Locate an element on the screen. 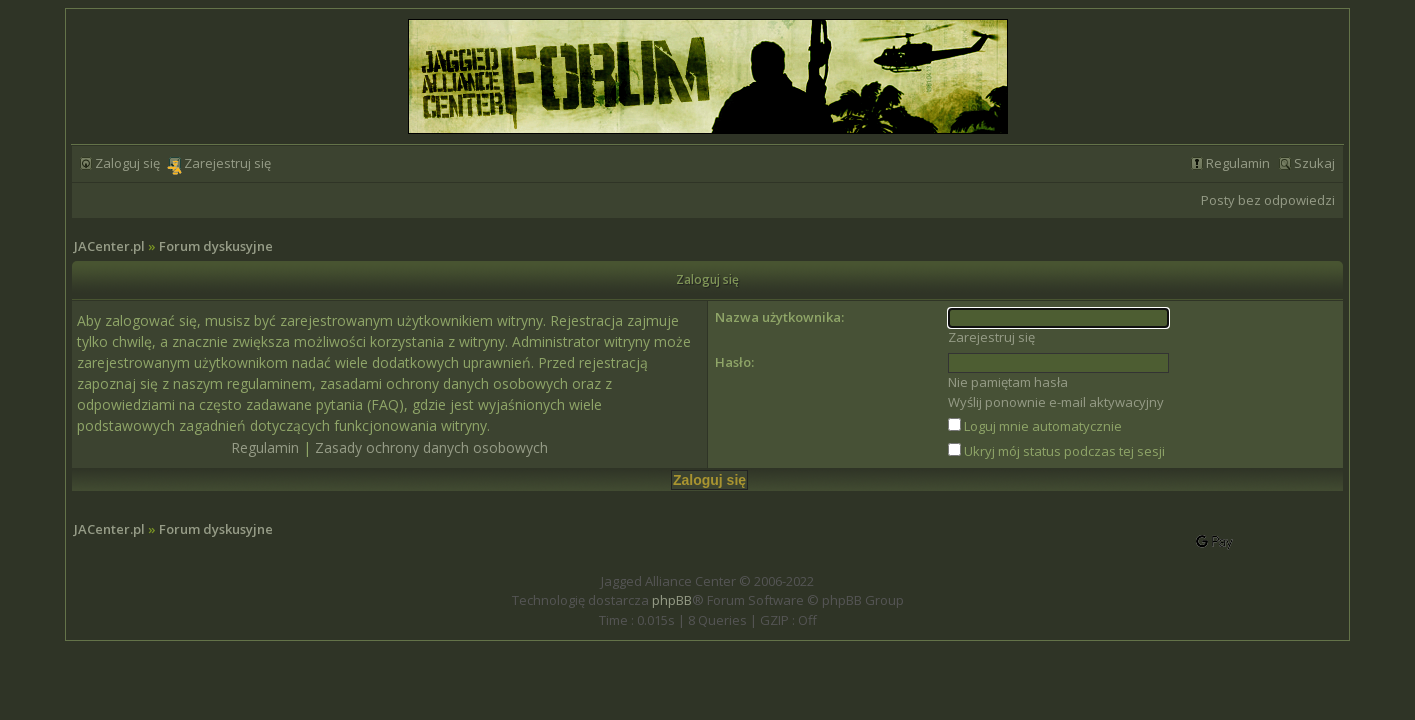  military or security personnel directing traffic is located at coordinates (174, 167).